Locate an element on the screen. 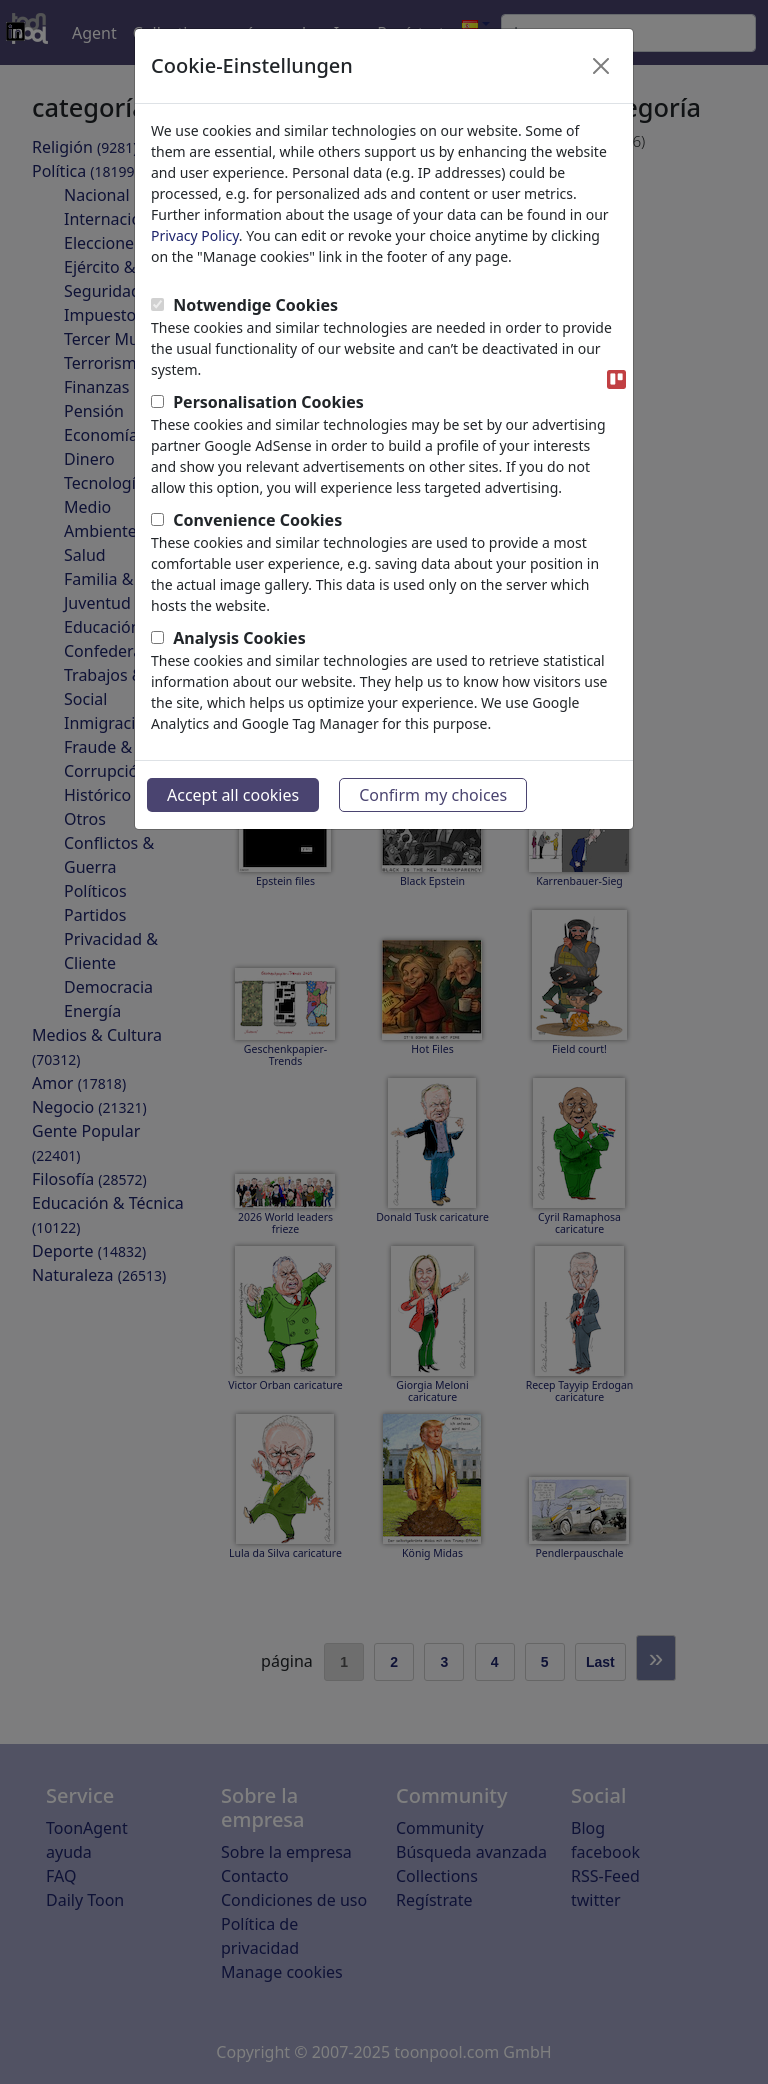 Image resolution: width=768 pixels, height=2084 pixels. open trello app is located at coordinates (616, 379).